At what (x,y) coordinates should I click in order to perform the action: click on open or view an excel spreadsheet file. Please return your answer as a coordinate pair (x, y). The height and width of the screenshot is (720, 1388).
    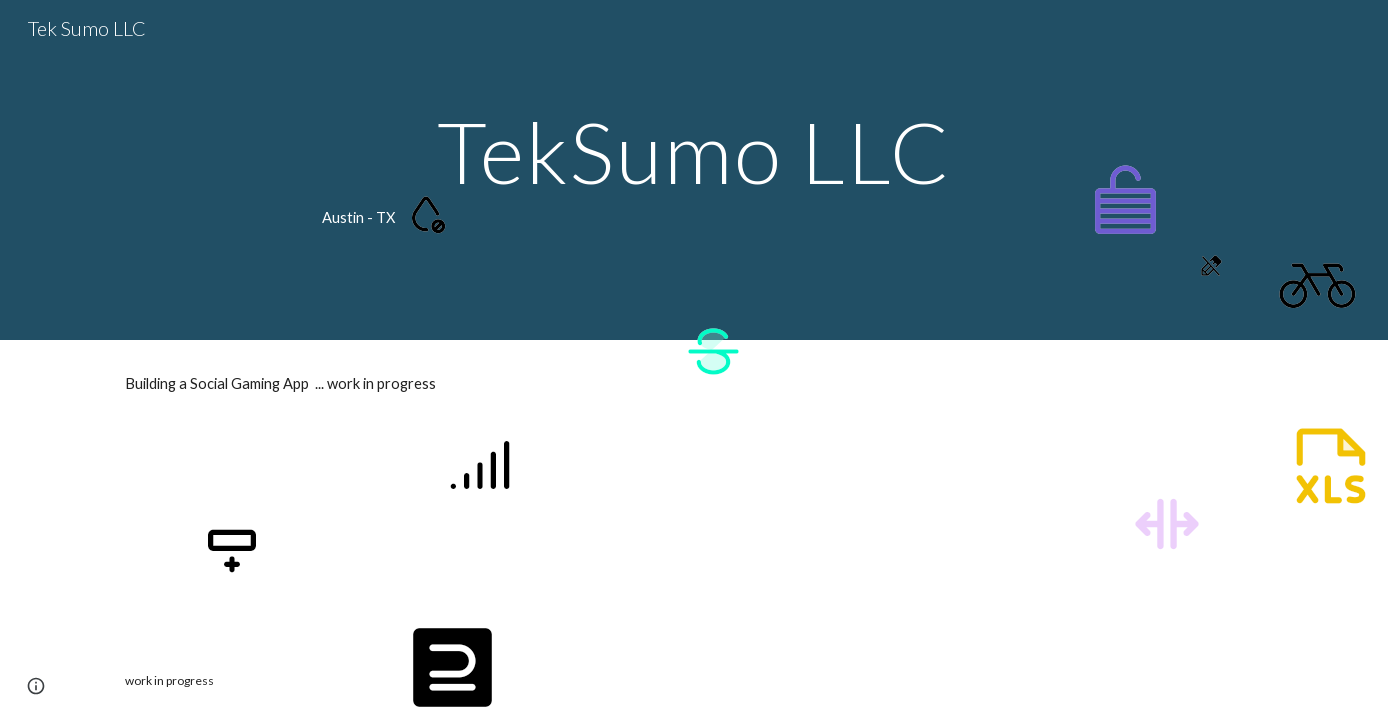
    Looking at the image, I should click on (1331, 469).